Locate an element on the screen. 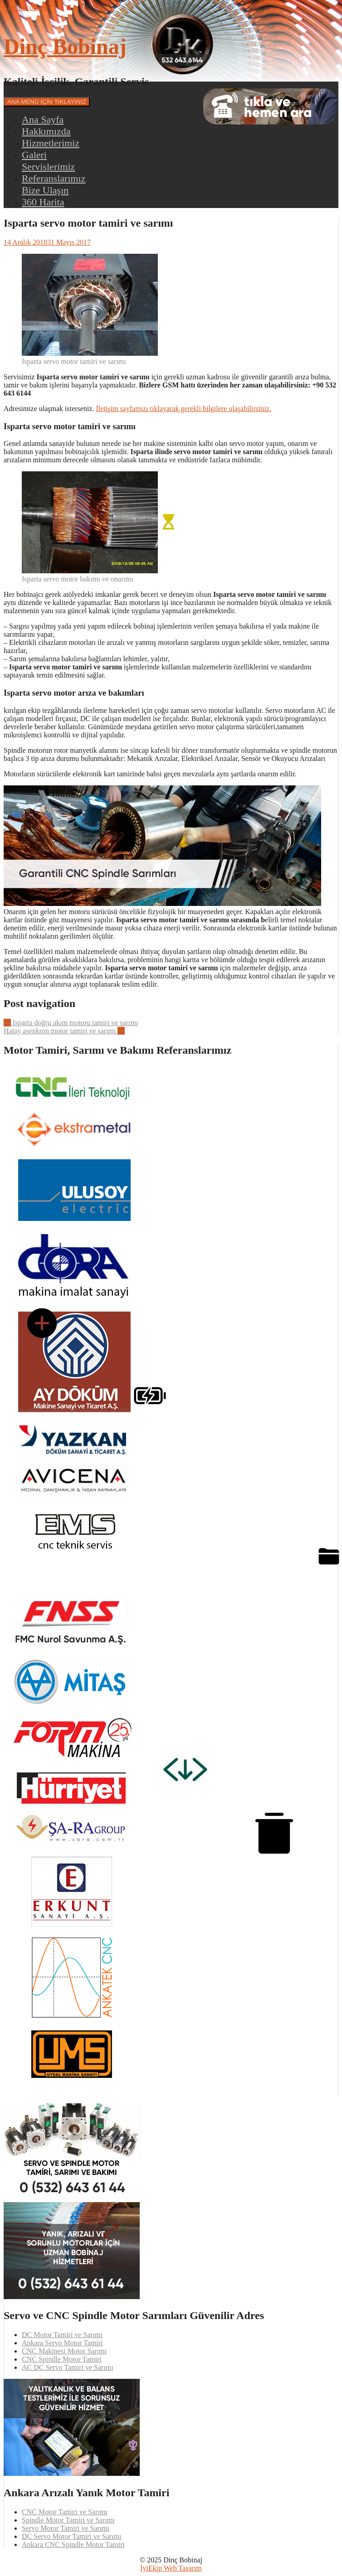 The width and height of the screenshot is (342, 2576). delete an item is located at coordinates (274, 1835).